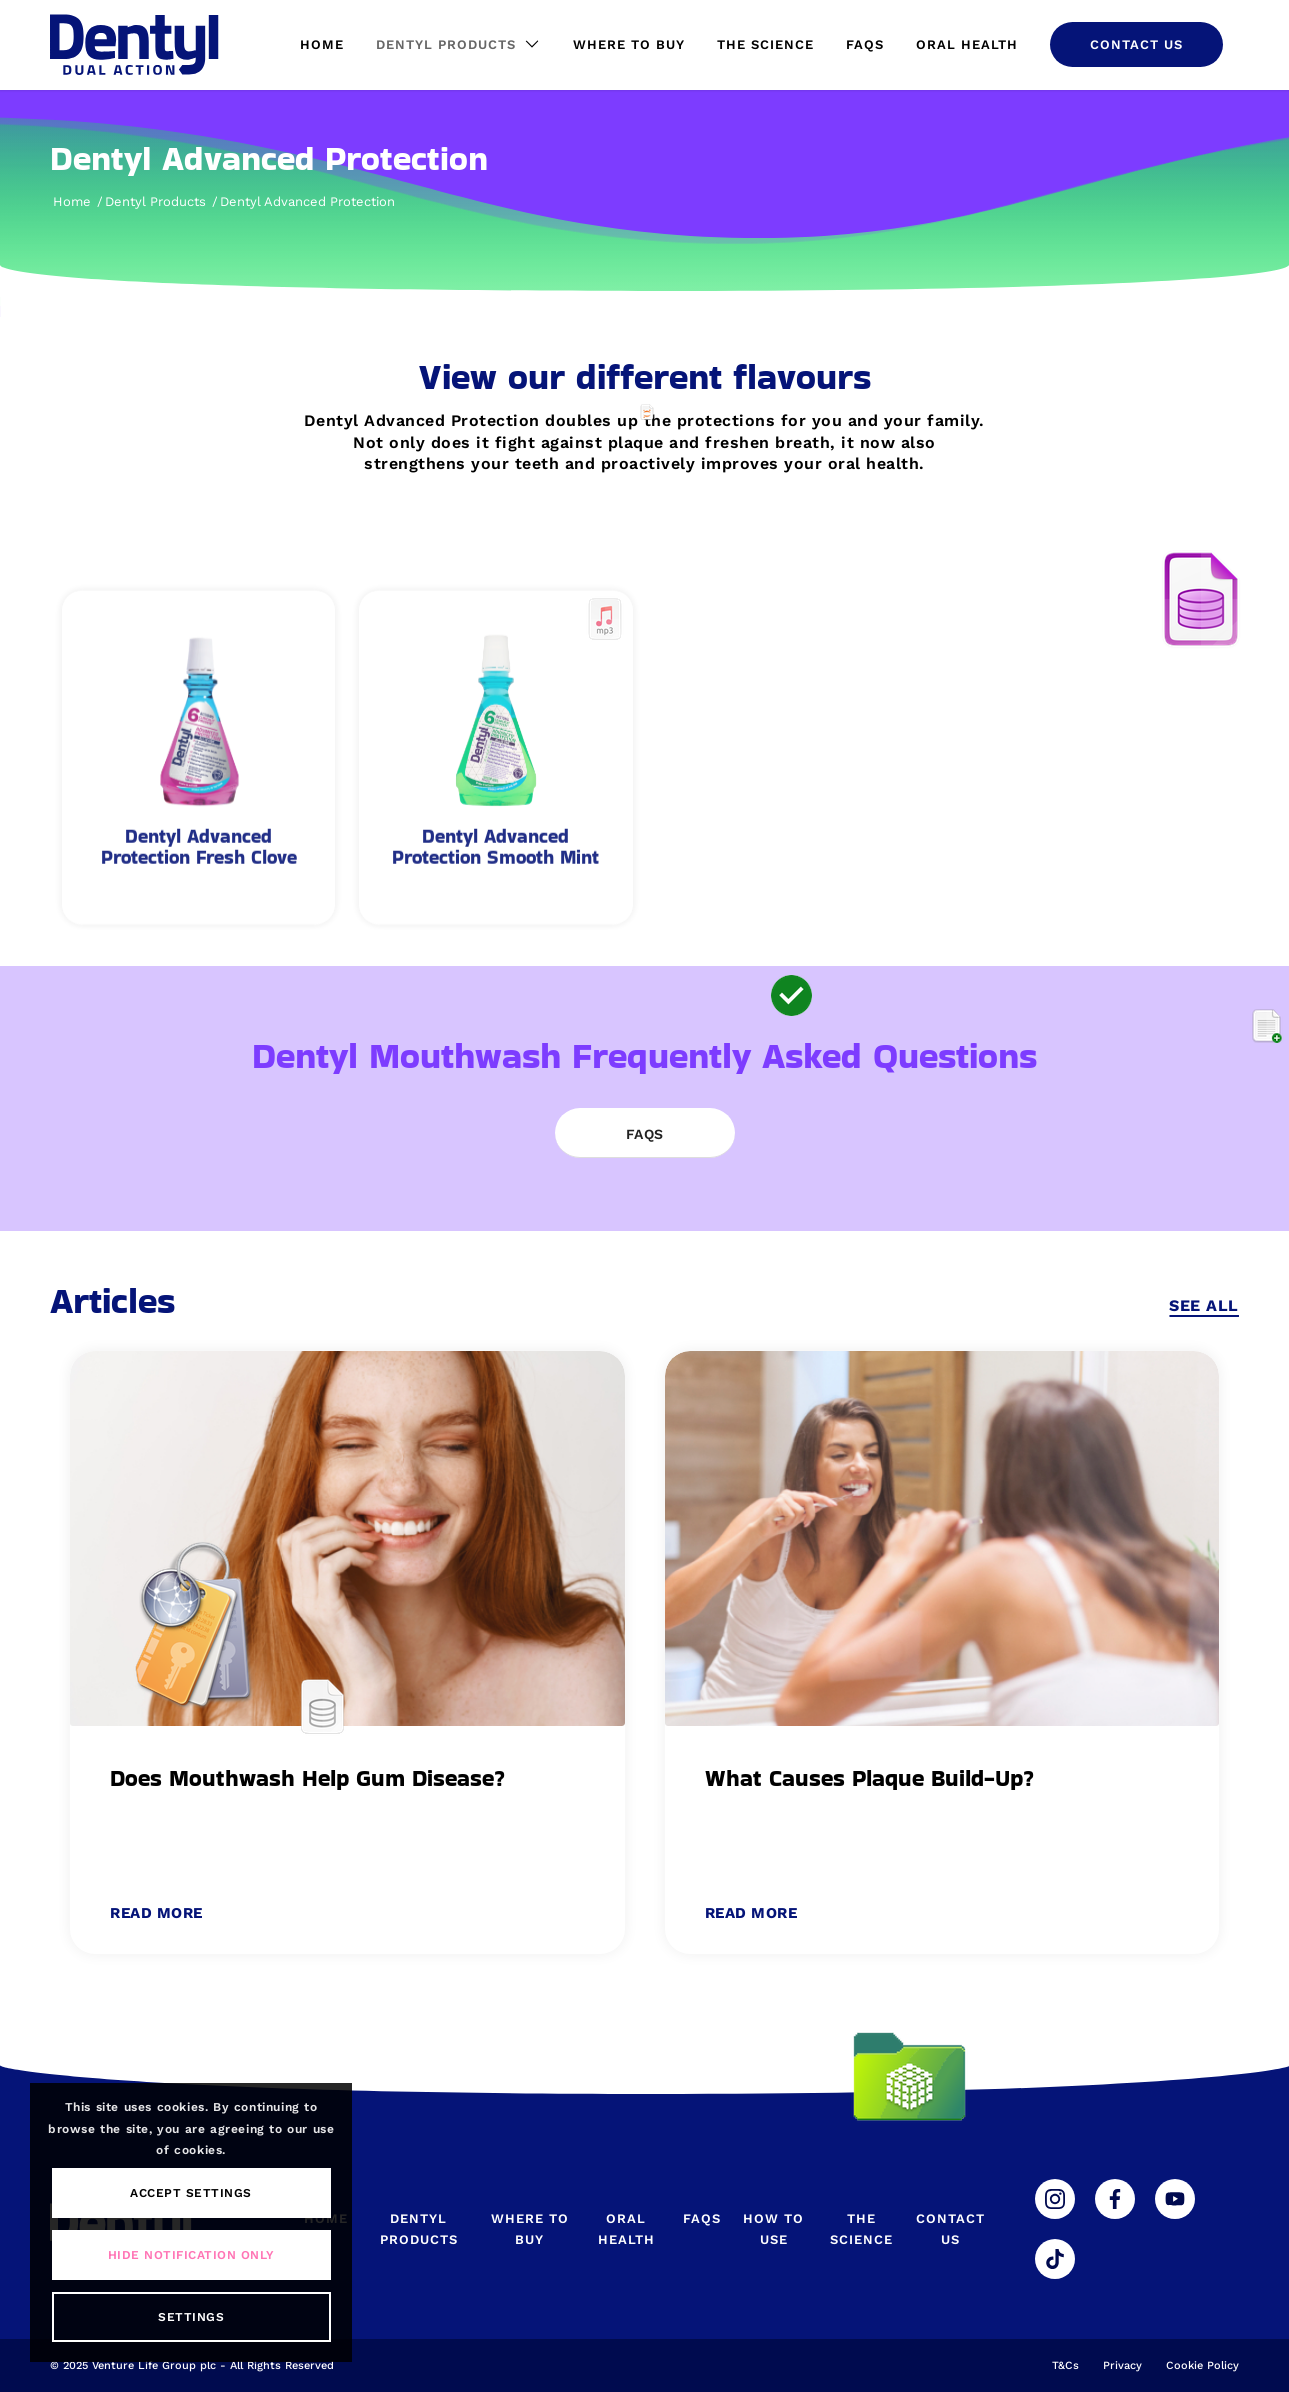 The image size is (1289, 2392). I want to click on confirm or apply changes in a dialog, so click(791, 995).